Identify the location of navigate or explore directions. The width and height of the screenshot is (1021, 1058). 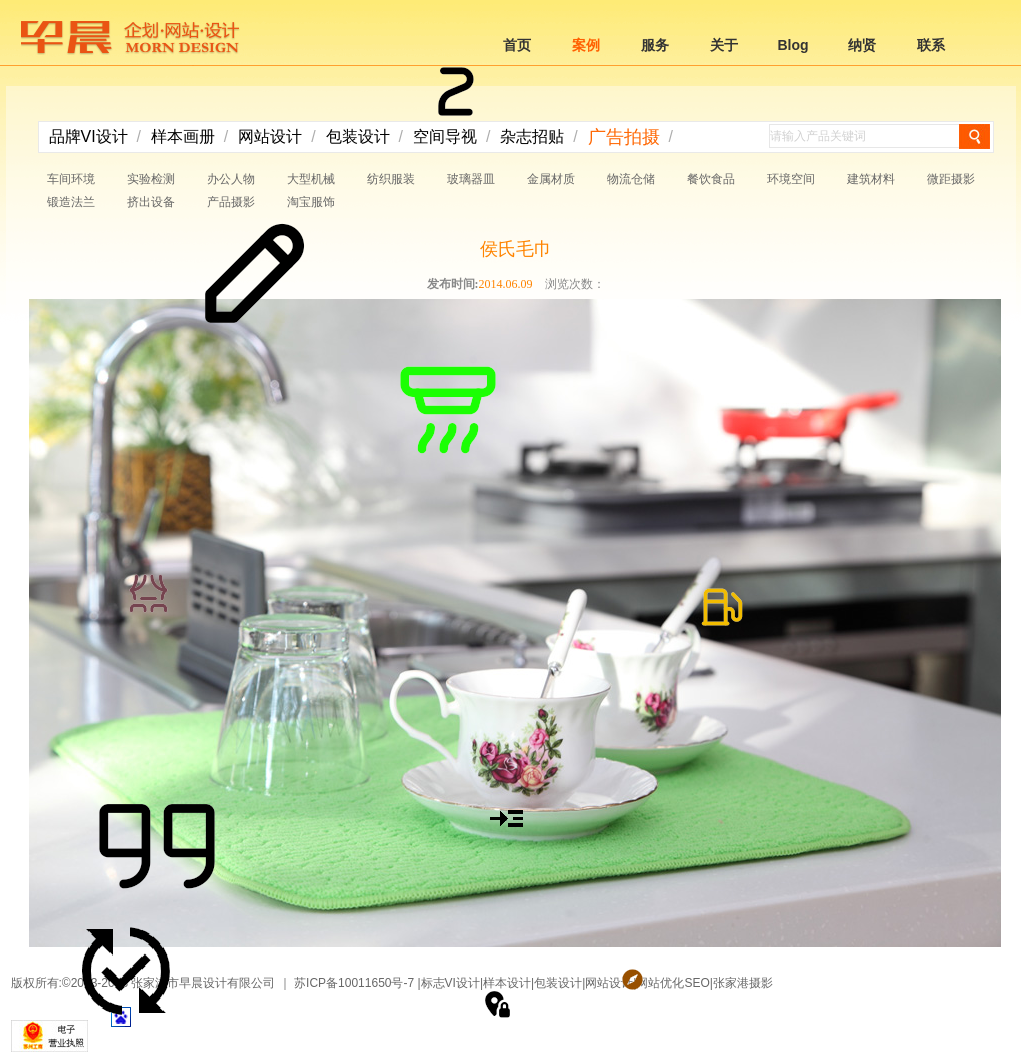
(632, 979).